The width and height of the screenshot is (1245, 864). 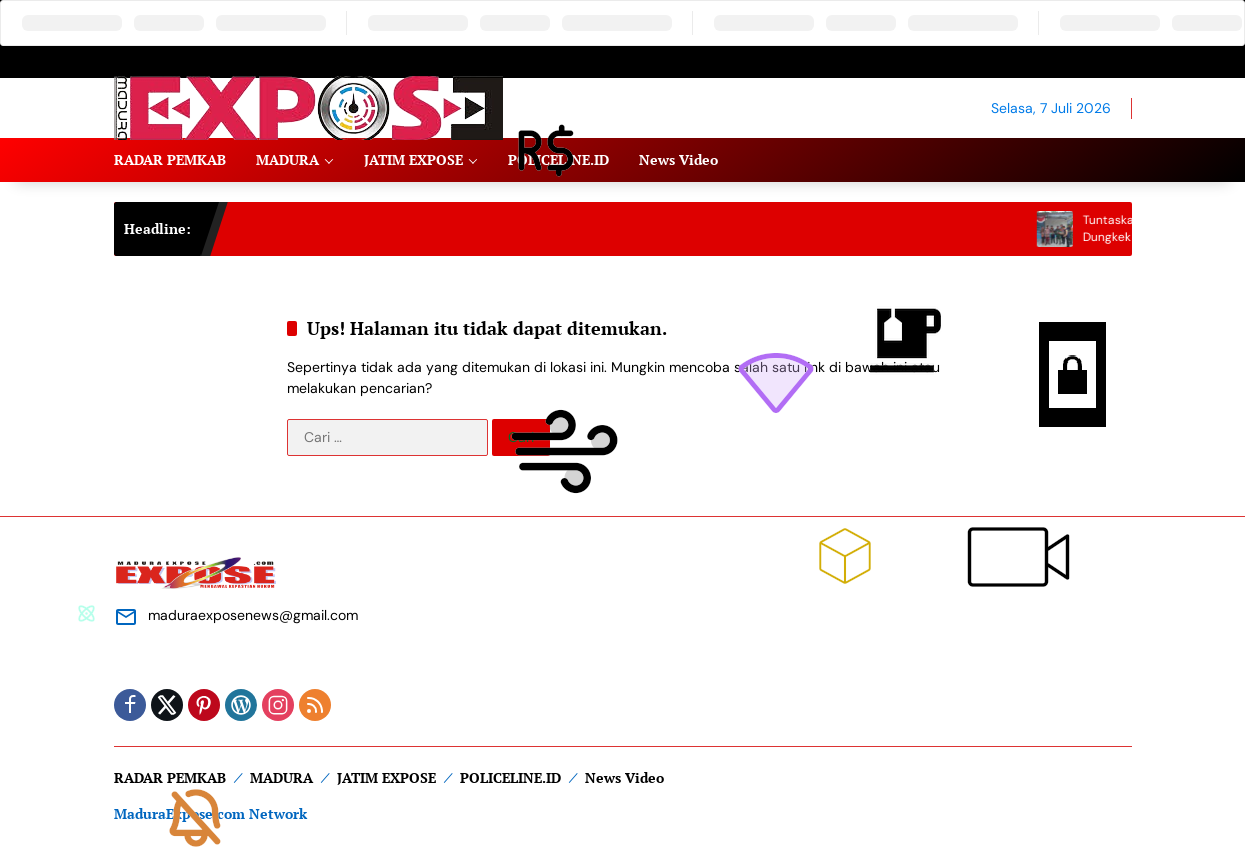 I want to click on lock screen in portrait orientation, so click(x=1072, y=374).